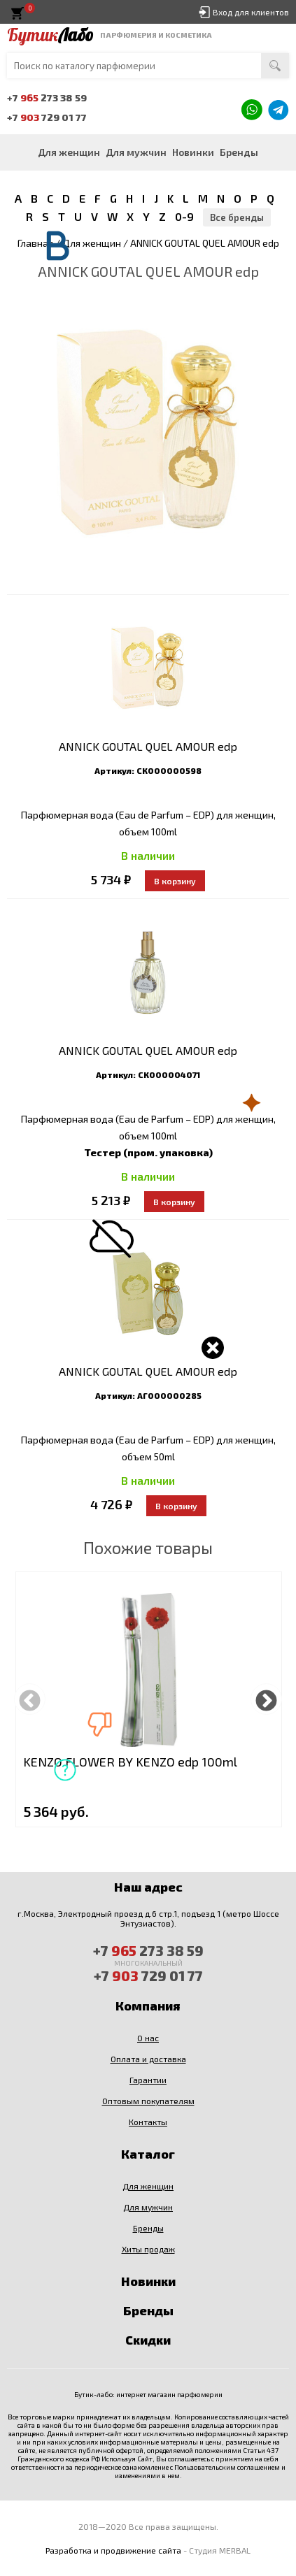 Image resolution: width=296 pixels, height=2576 pixels. Describe the element at coordinates (57, 245) in the screenshot. I see `apply bold formatting to selected text` at that location.